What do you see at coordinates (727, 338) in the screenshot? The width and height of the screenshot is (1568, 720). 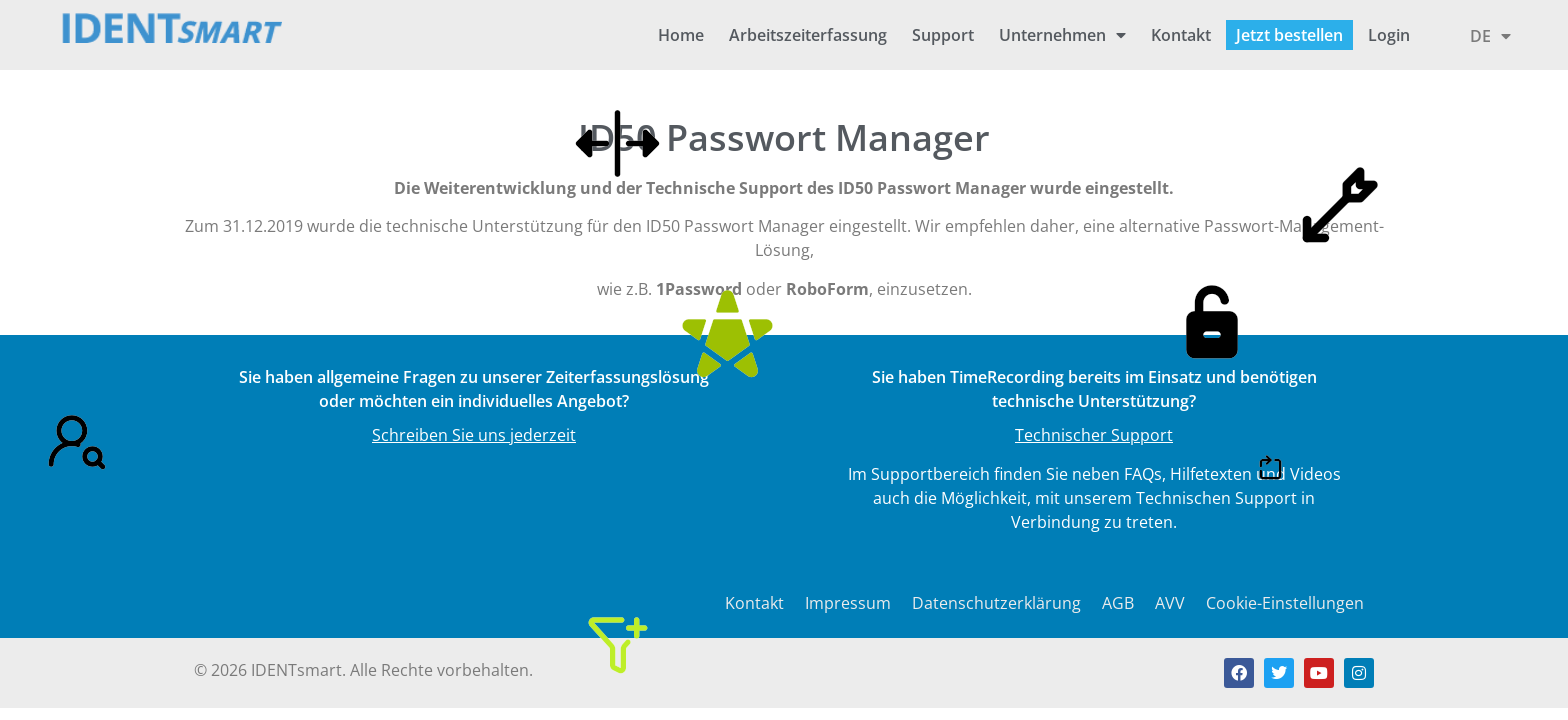 I see `indicates occult or mystical category` at bounding box center [727, 338].